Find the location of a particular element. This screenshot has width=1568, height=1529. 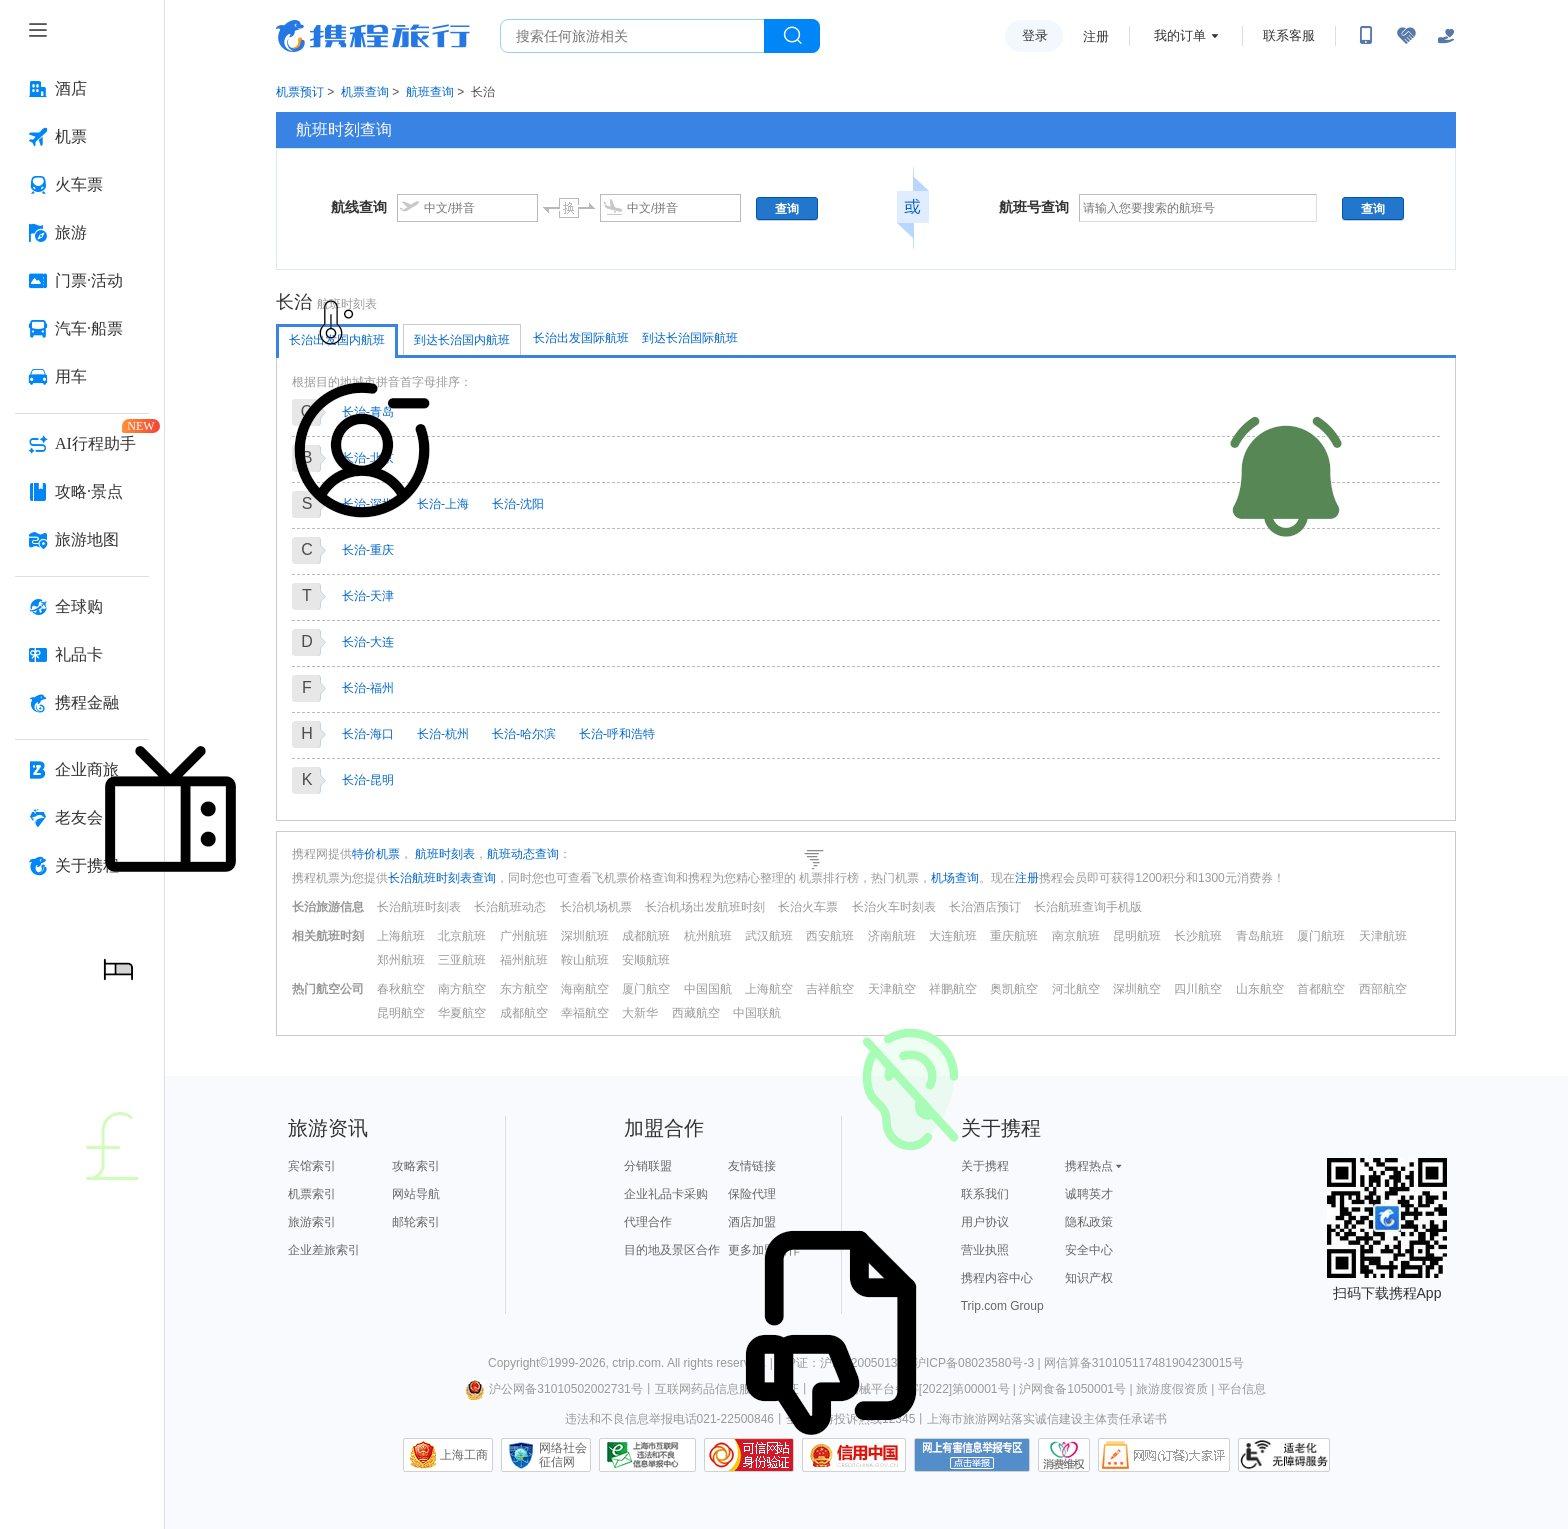

remove a user from your contacts is located at coordinates (362, 450).